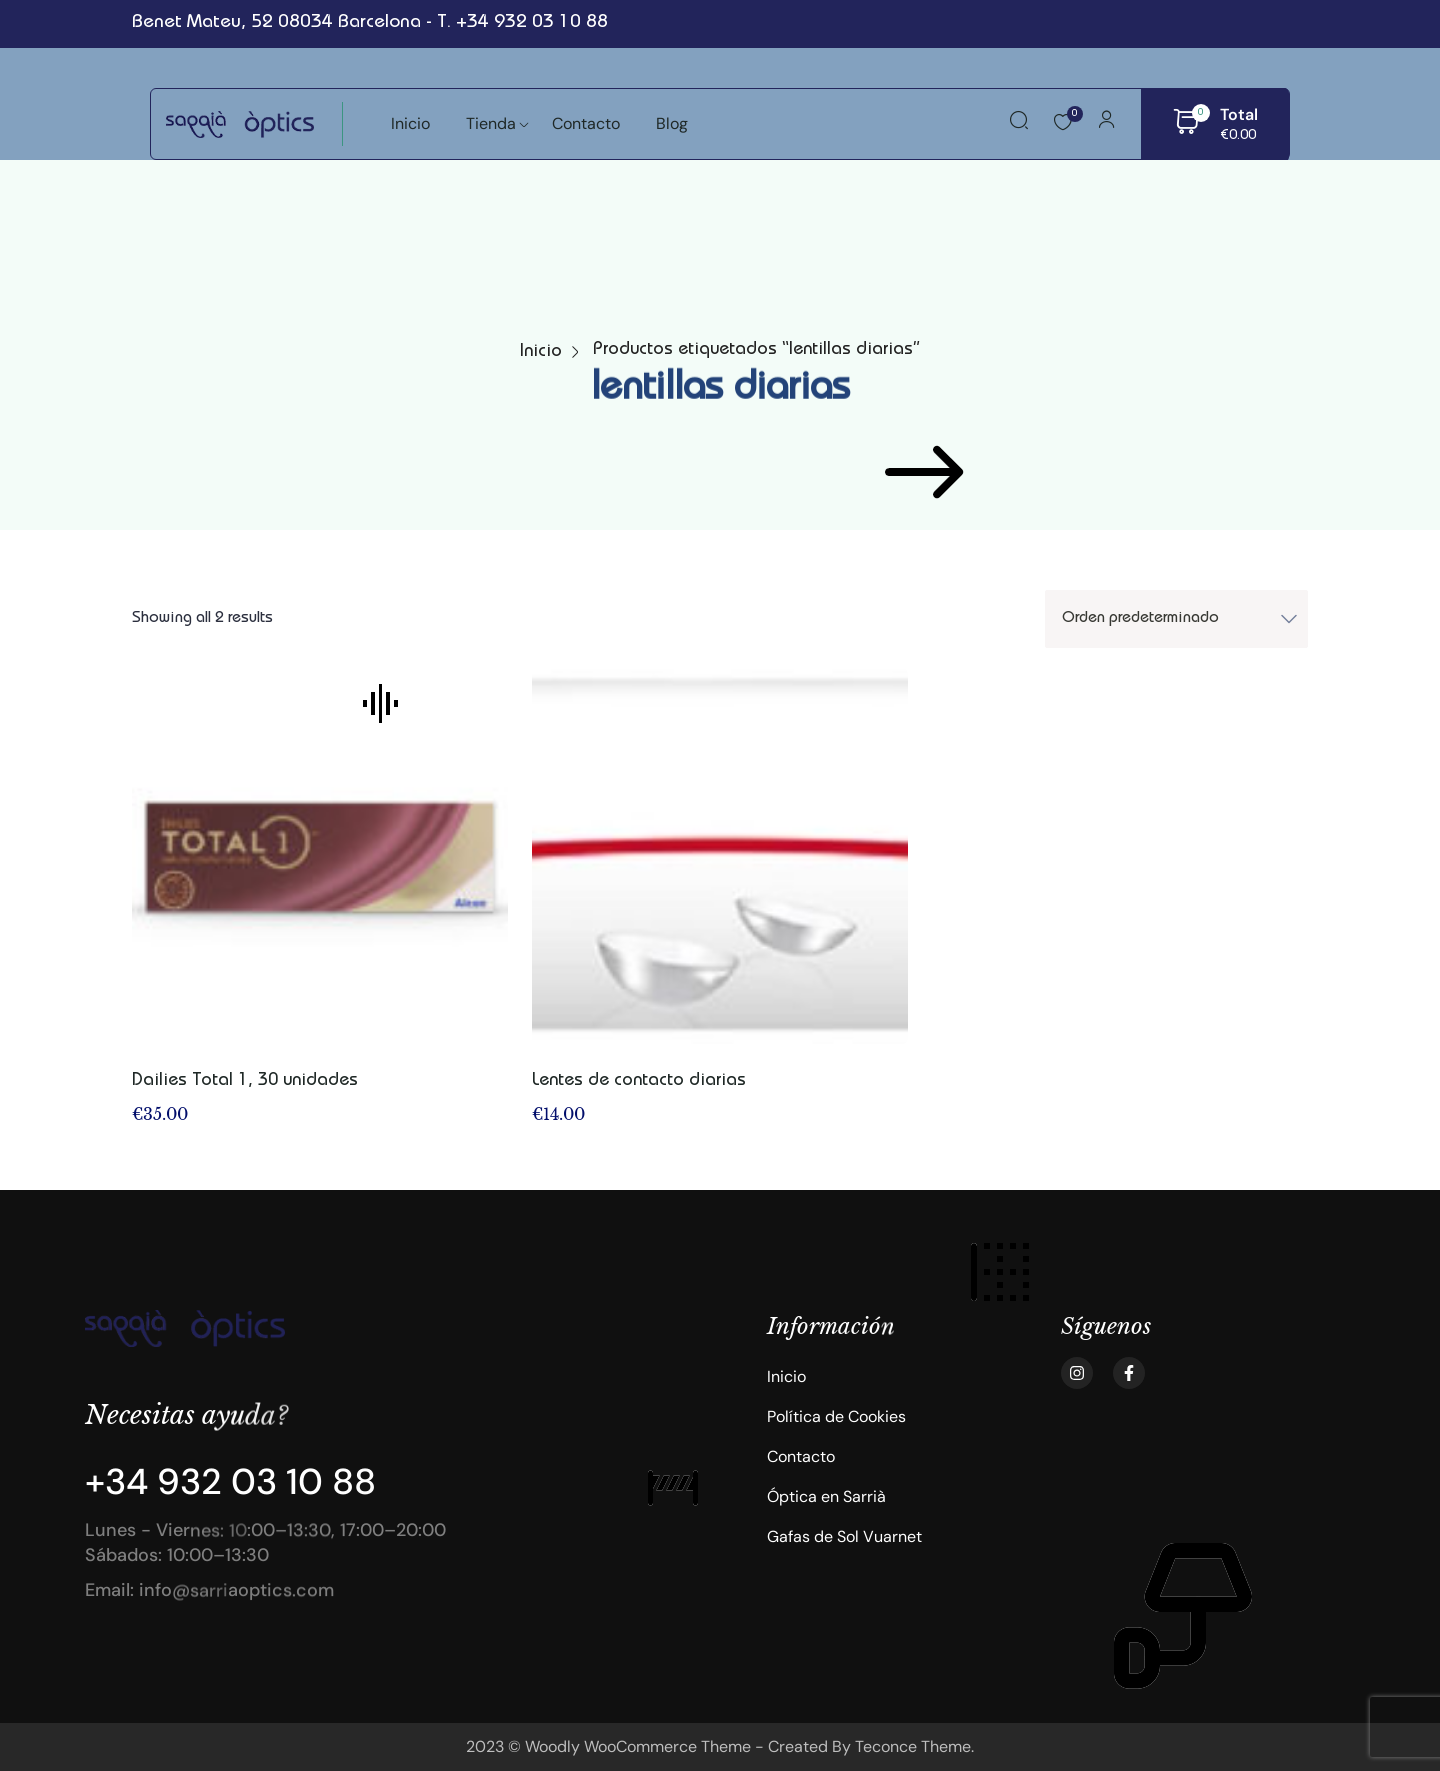  I want to click on indicates a road closure or blocked route, so click(673, 1488).